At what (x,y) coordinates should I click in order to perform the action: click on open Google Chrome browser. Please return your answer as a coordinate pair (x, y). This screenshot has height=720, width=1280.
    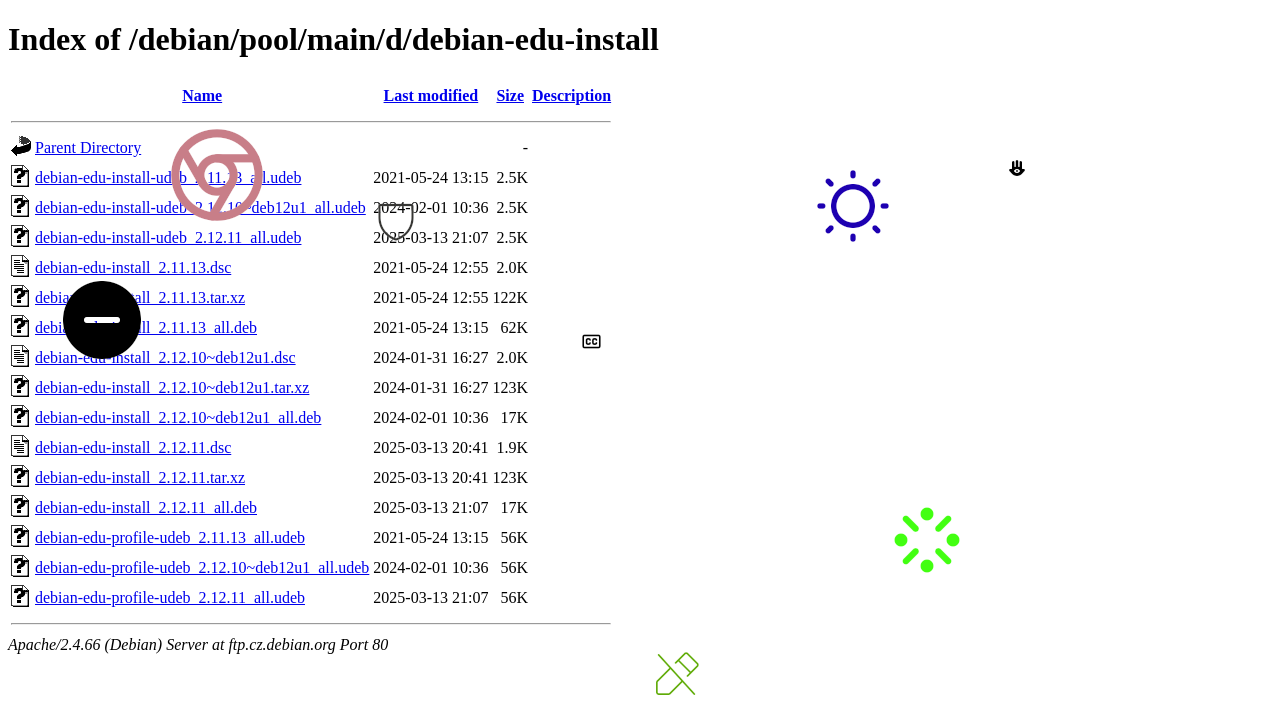
    Looking at the image, I should click on (217, 175).